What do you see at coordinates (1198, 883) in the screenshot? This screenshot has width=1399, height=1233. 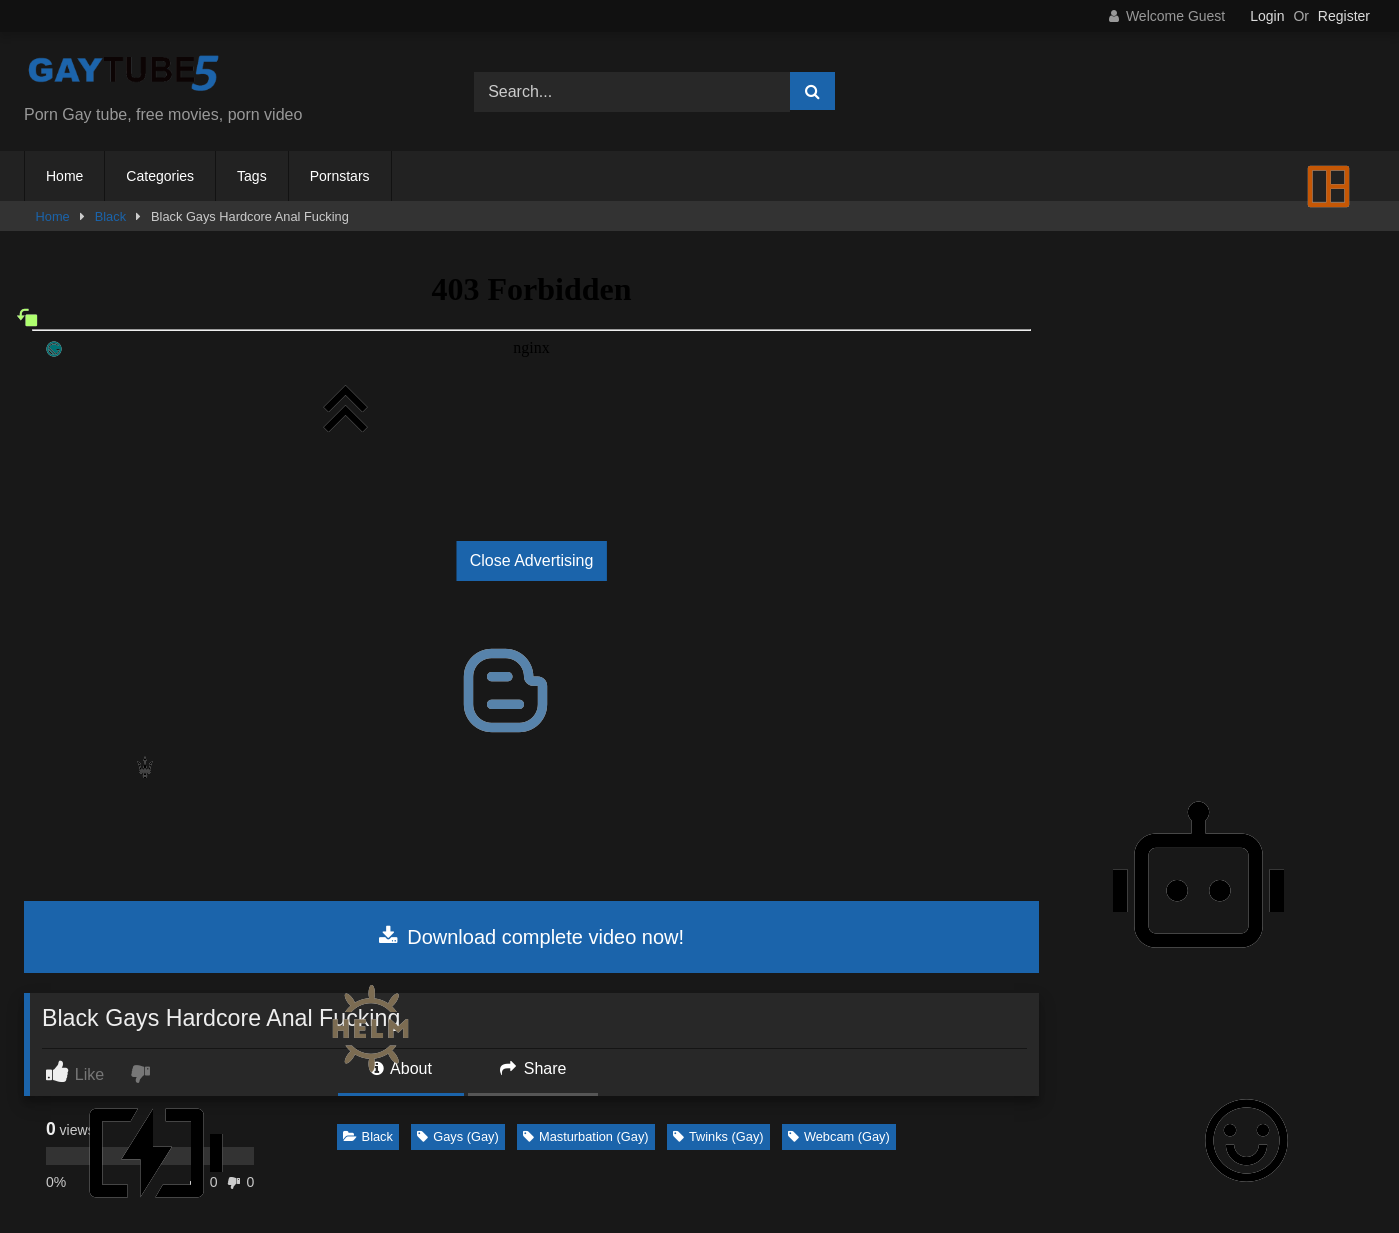 I see `access AI or chatbot features` at bounding box center [1198, 883].